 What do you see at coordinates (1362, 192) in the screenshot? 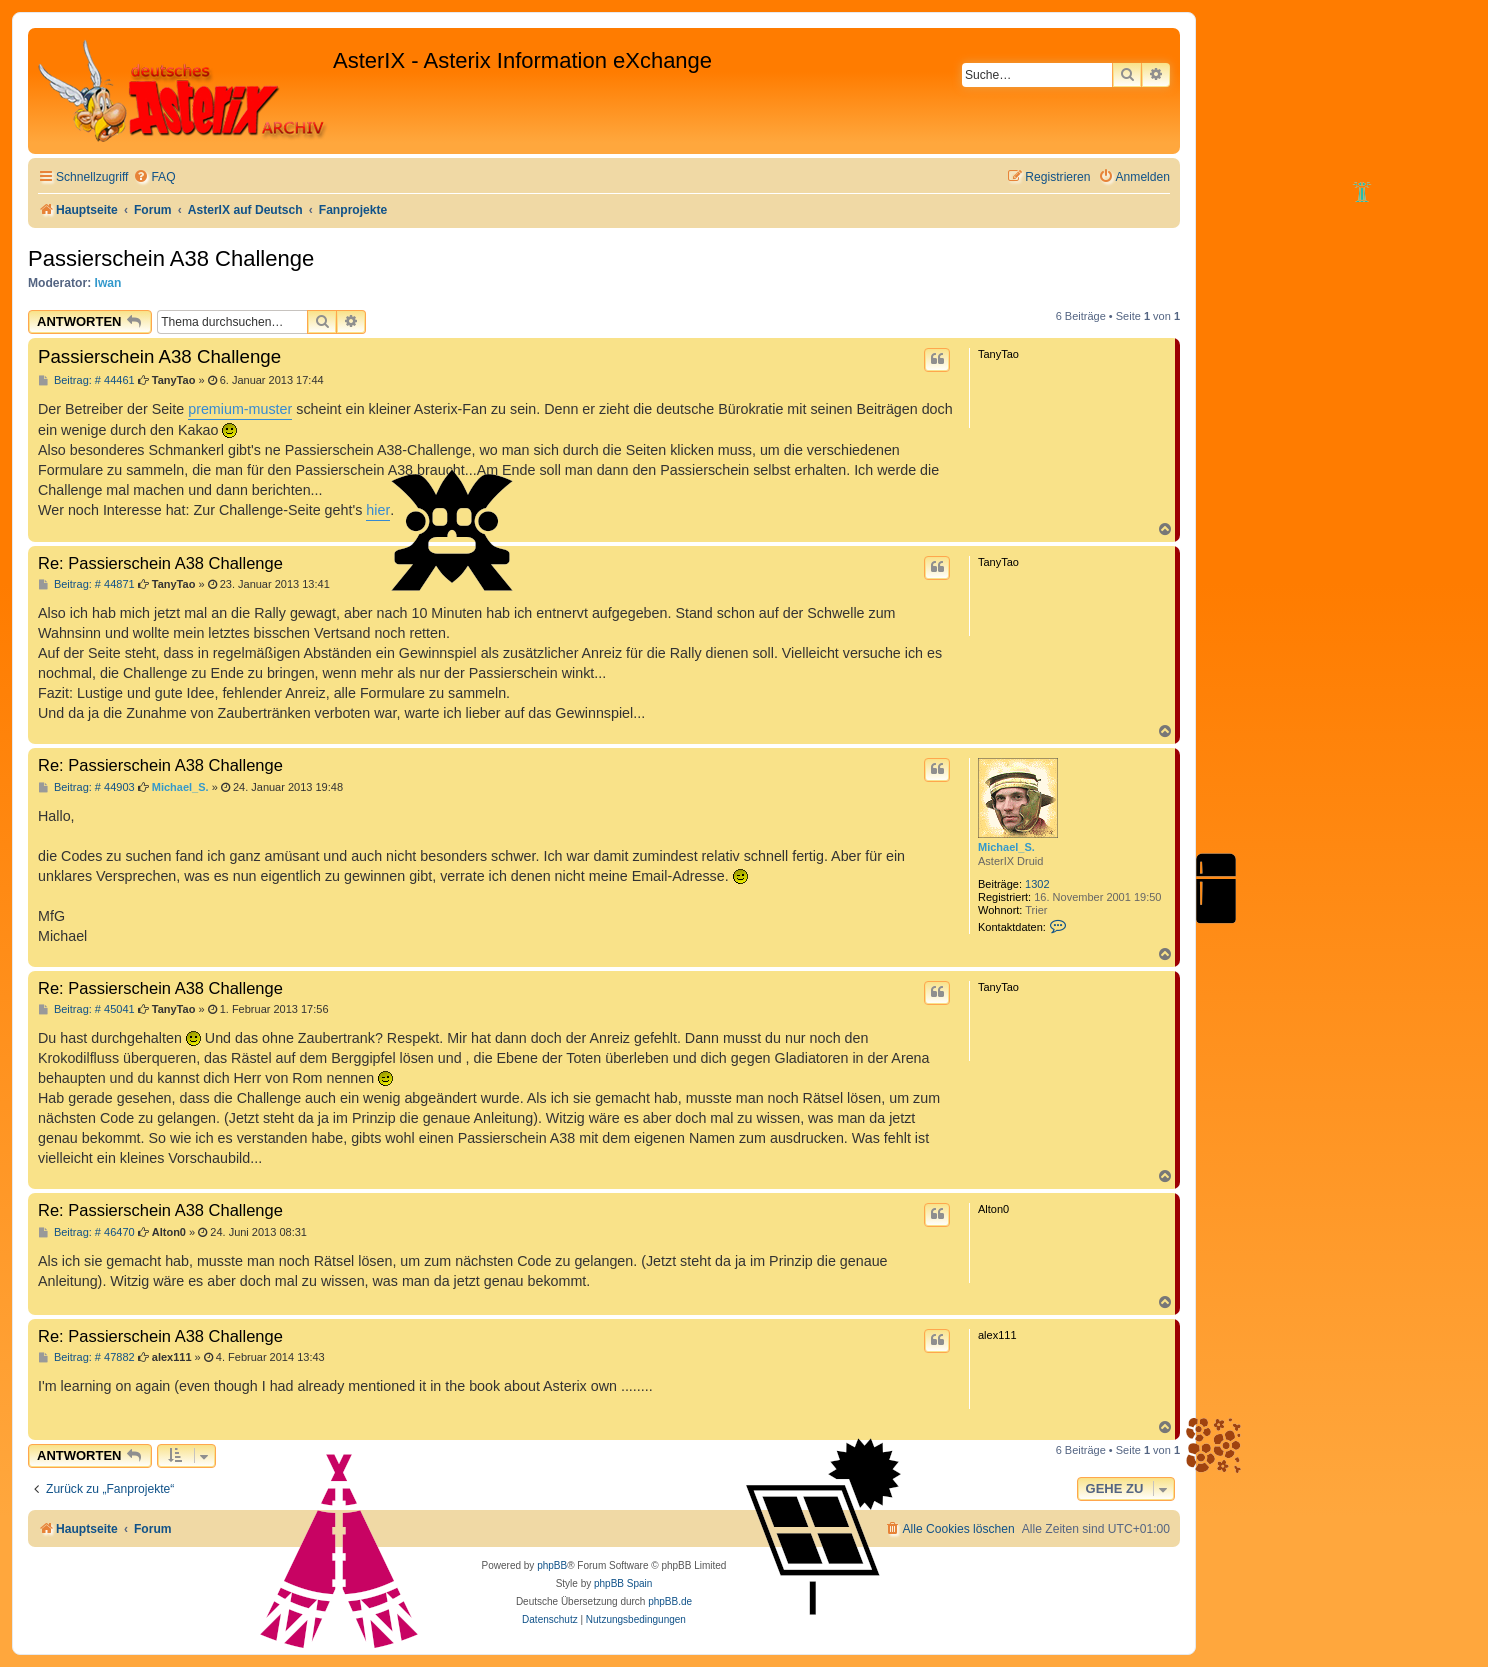
I see `indicates an enemy stronghold or boss location` at bounding box center [1362, 192].